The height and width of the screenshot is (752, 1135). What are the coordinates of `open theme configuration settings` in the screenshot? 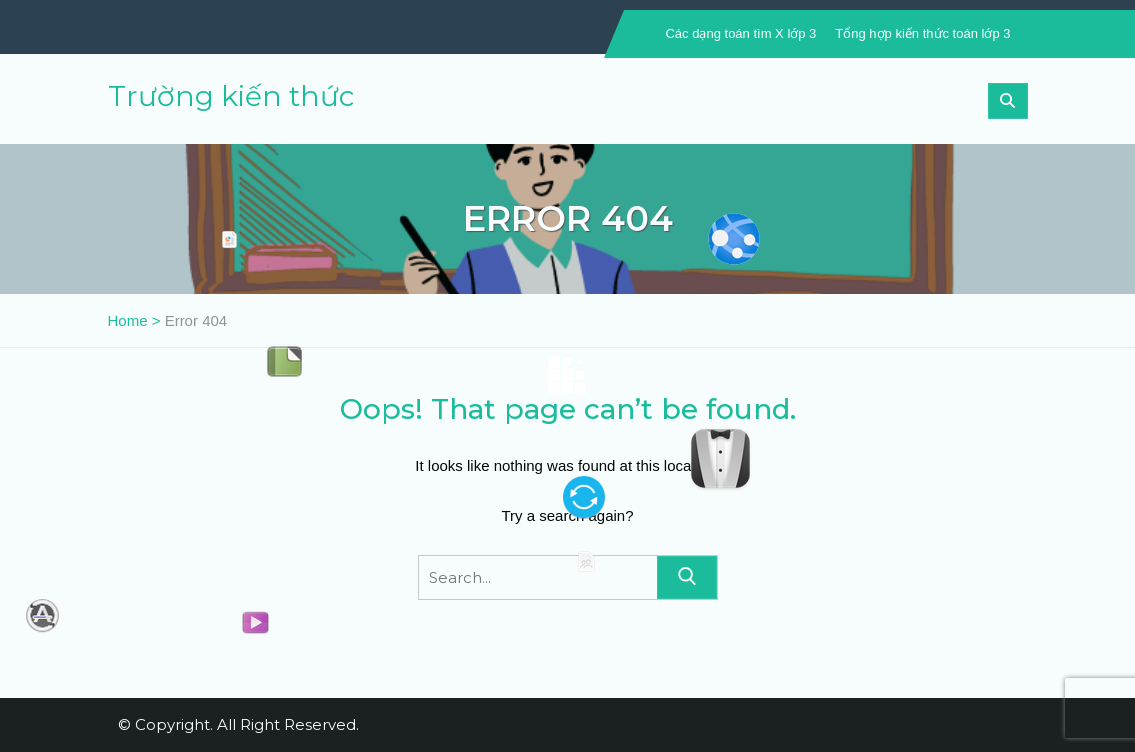 It's located at (720, 458).